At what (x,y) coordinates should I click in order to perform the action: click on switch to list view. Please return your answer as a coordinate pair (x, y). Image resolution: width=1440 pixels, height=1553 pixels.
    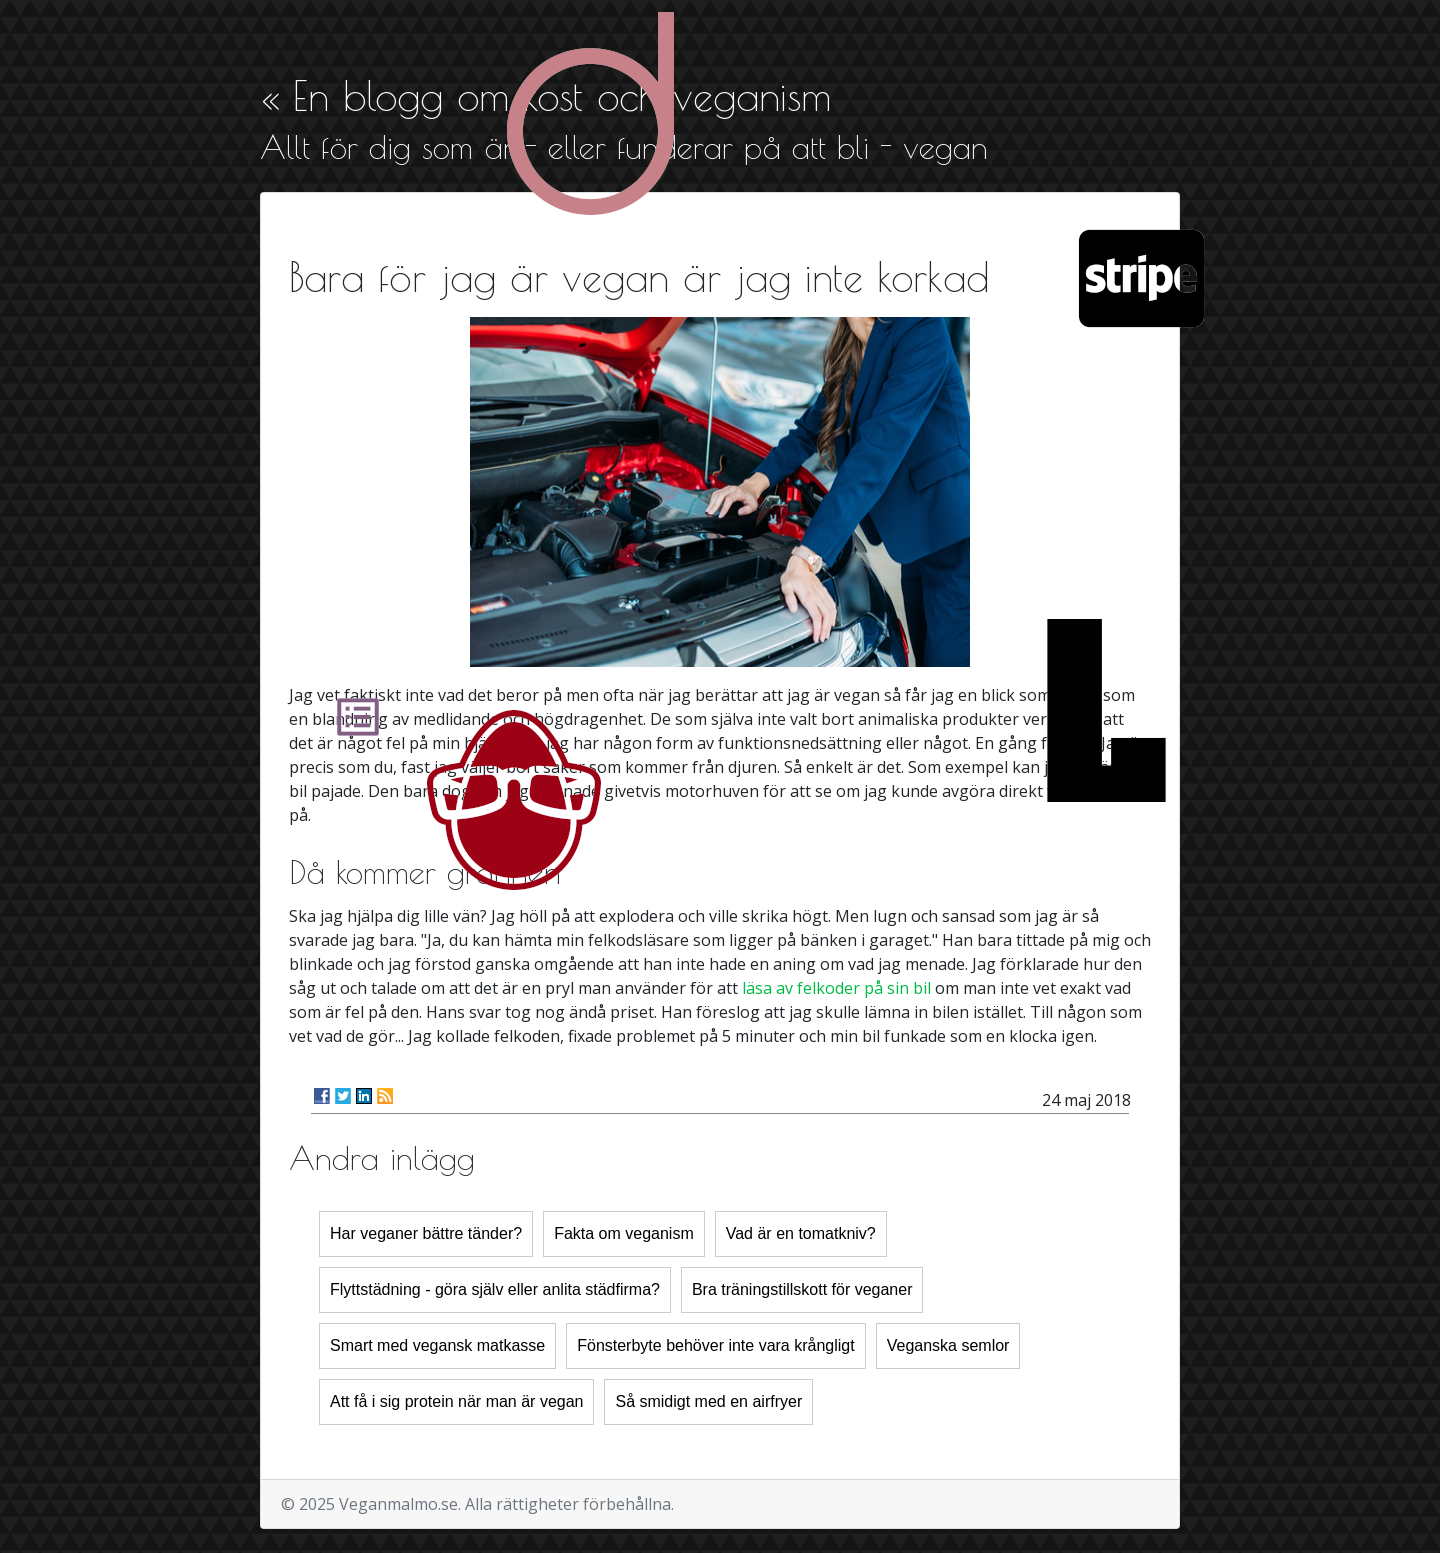
    Looking at the image, I should click on (358, 717).